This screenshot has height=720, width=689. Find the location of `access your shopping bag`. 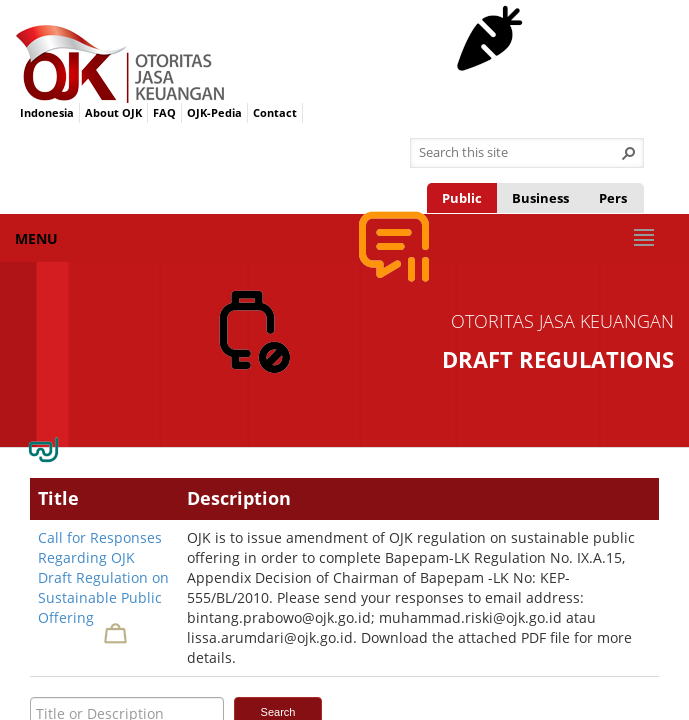

access your shopping bag is located at coordinates (115, 634).